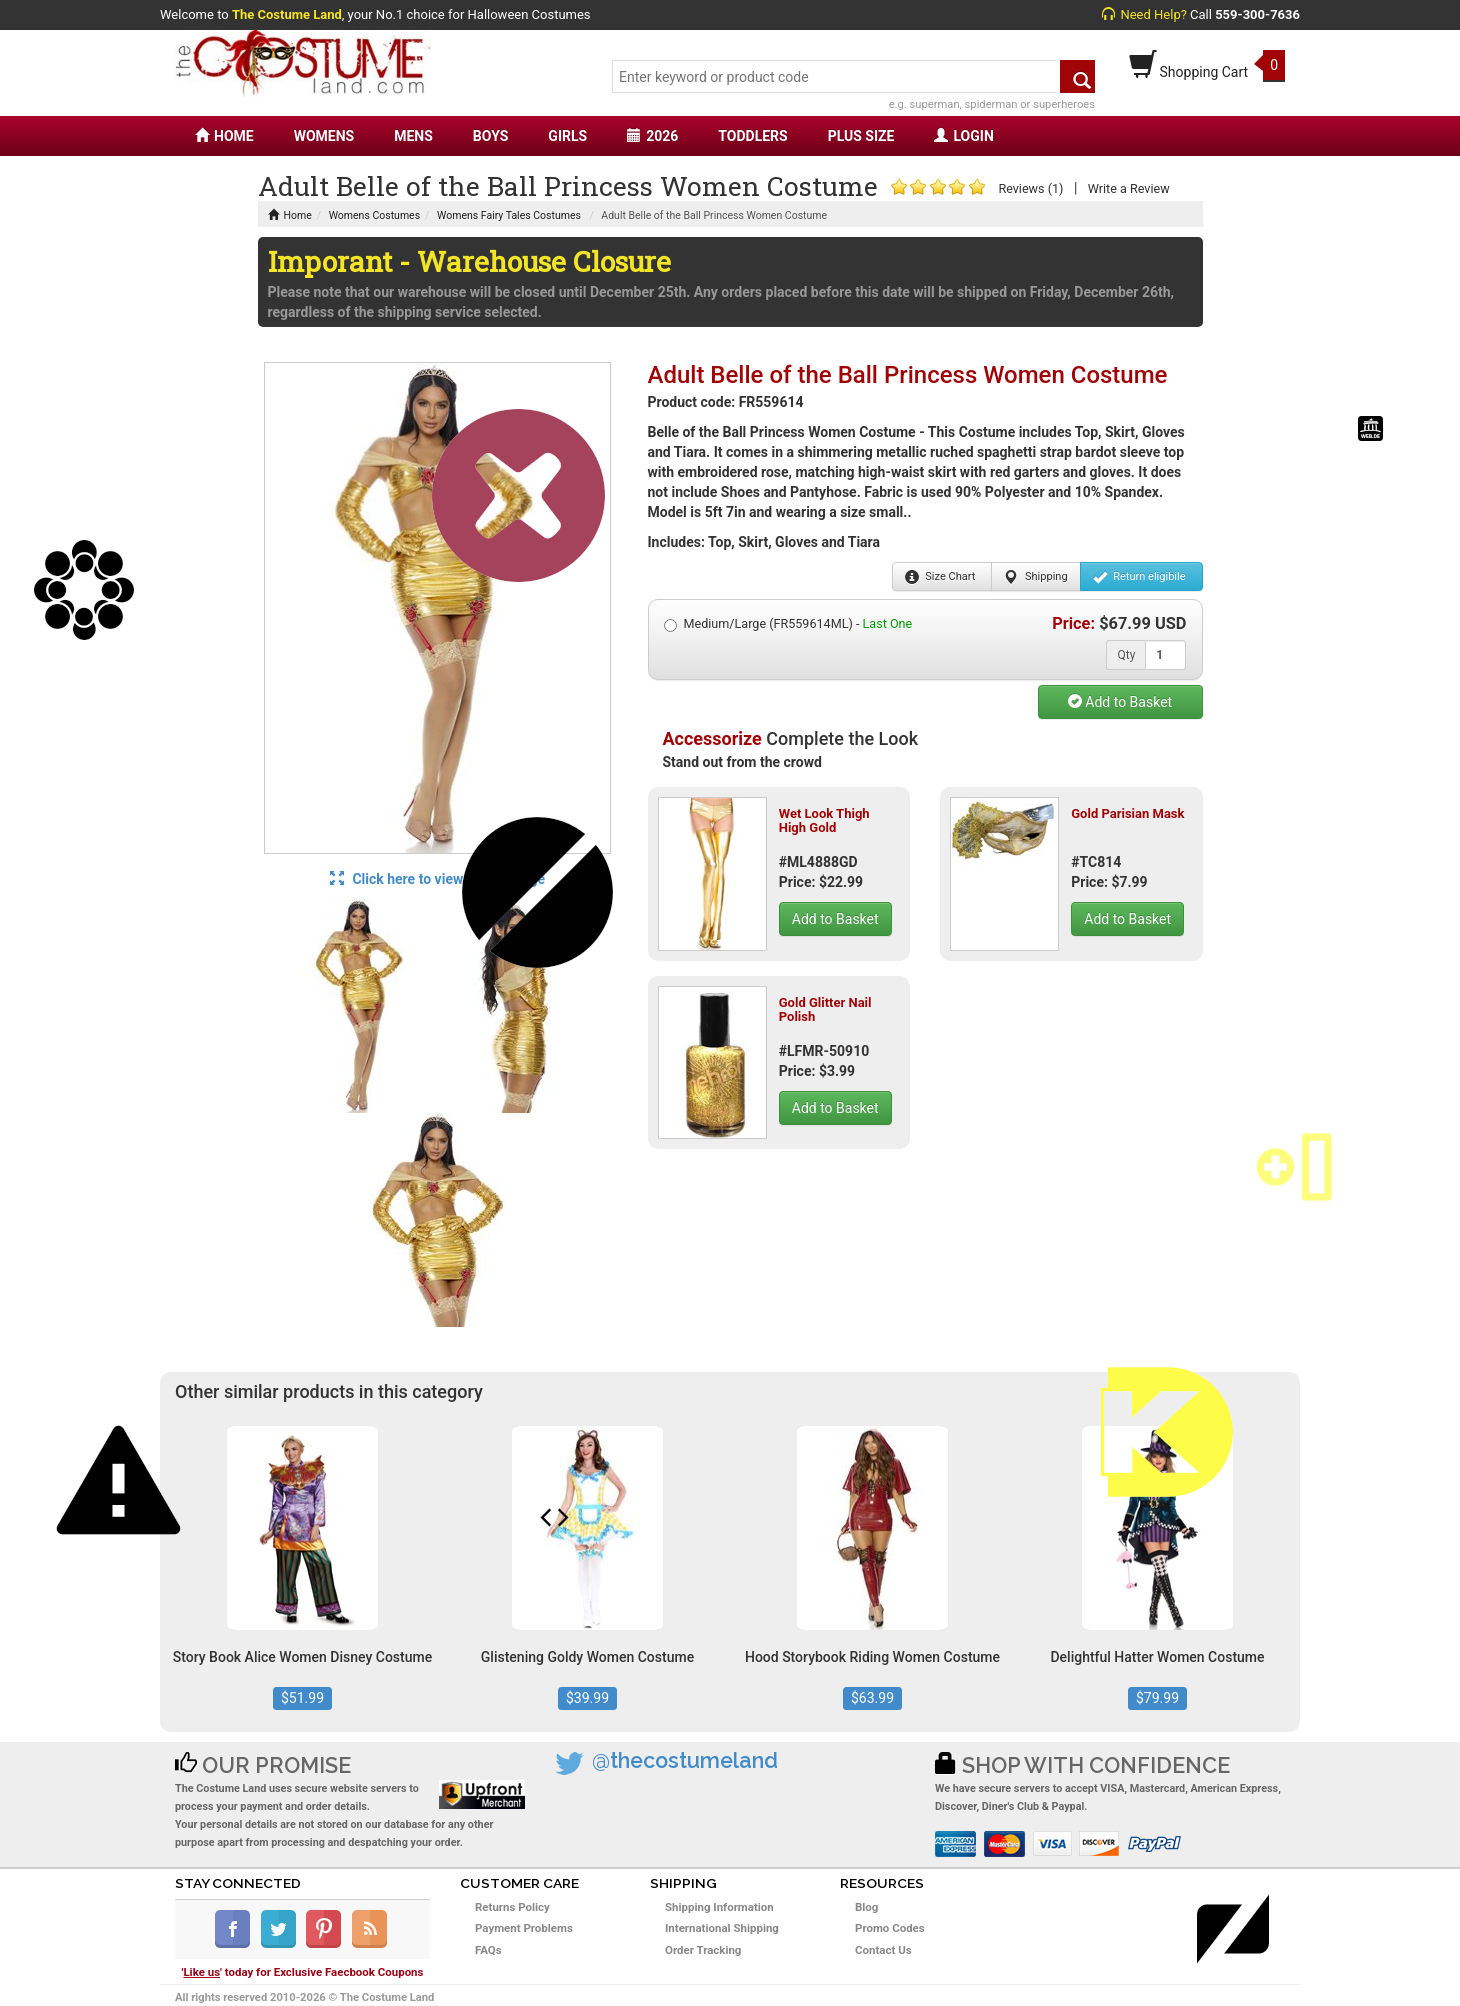  Describe the element at coordinates (118, 1481) in the screenshot. I see `indicates a warning or alert that requires attention` at that location.